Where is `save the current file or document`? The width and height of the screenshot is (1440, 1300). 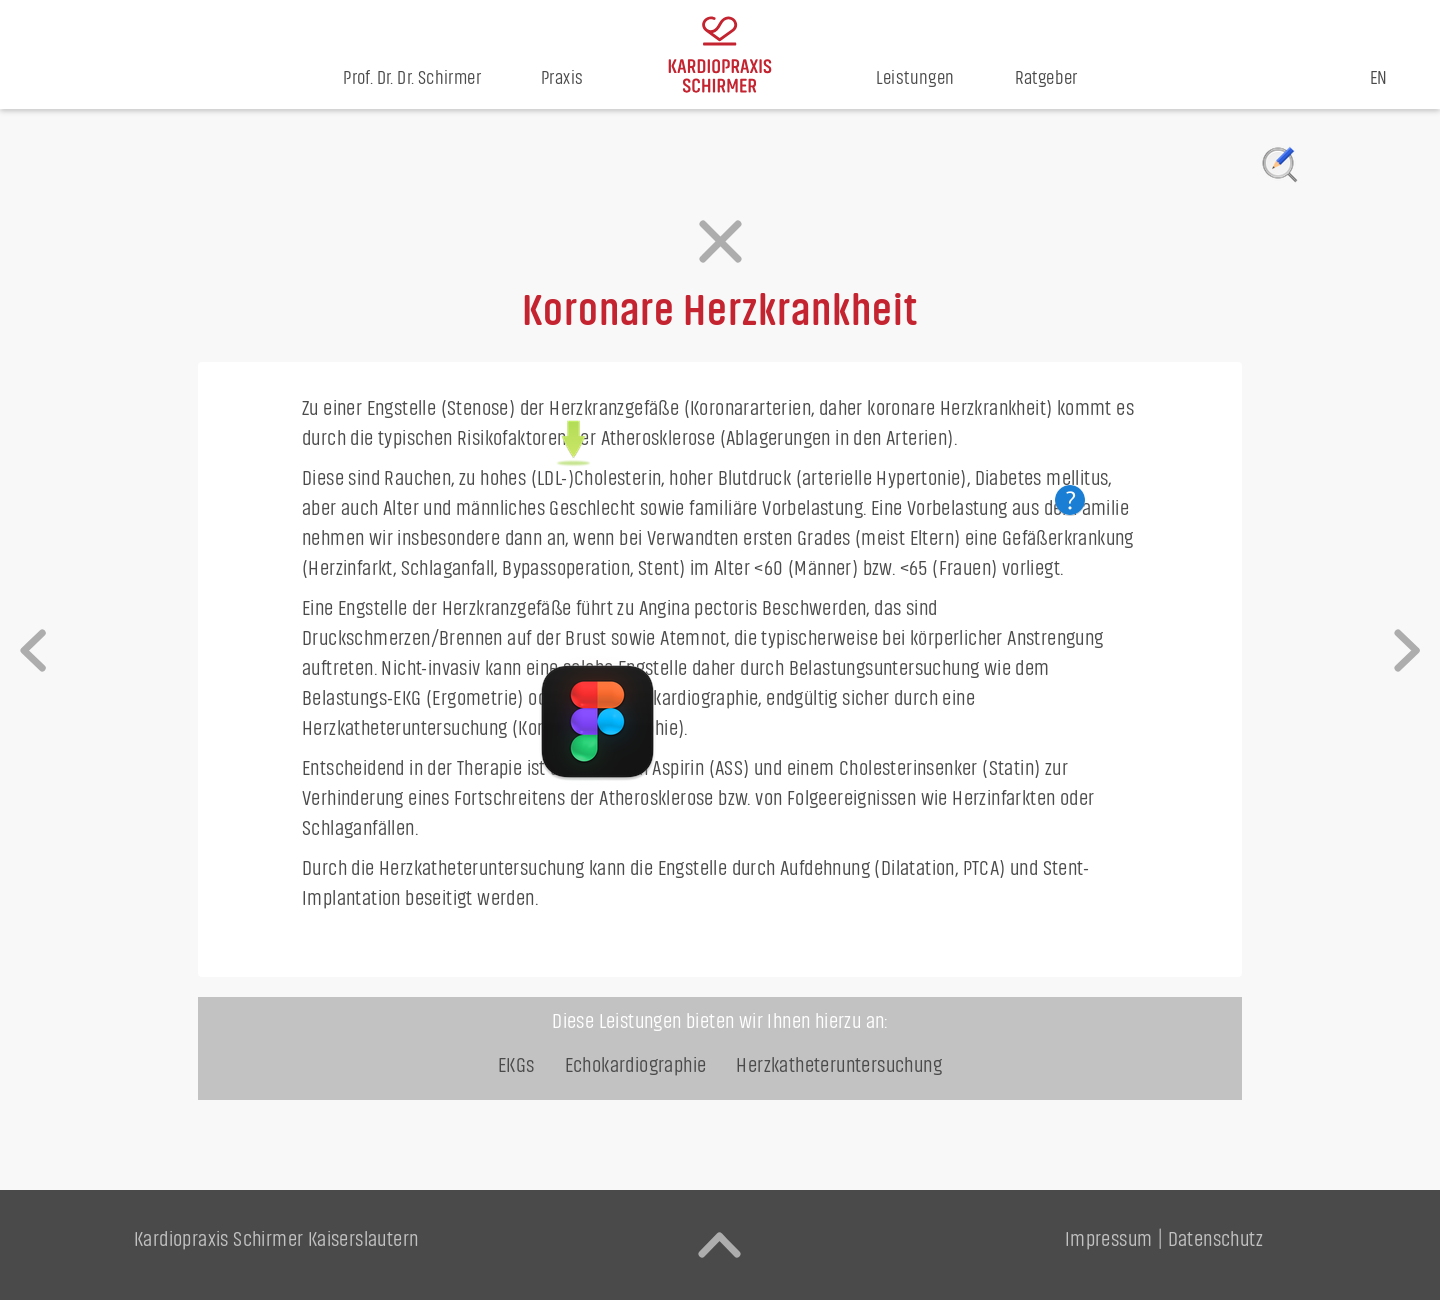 save the current file or document is located at coordinates (573, 440).